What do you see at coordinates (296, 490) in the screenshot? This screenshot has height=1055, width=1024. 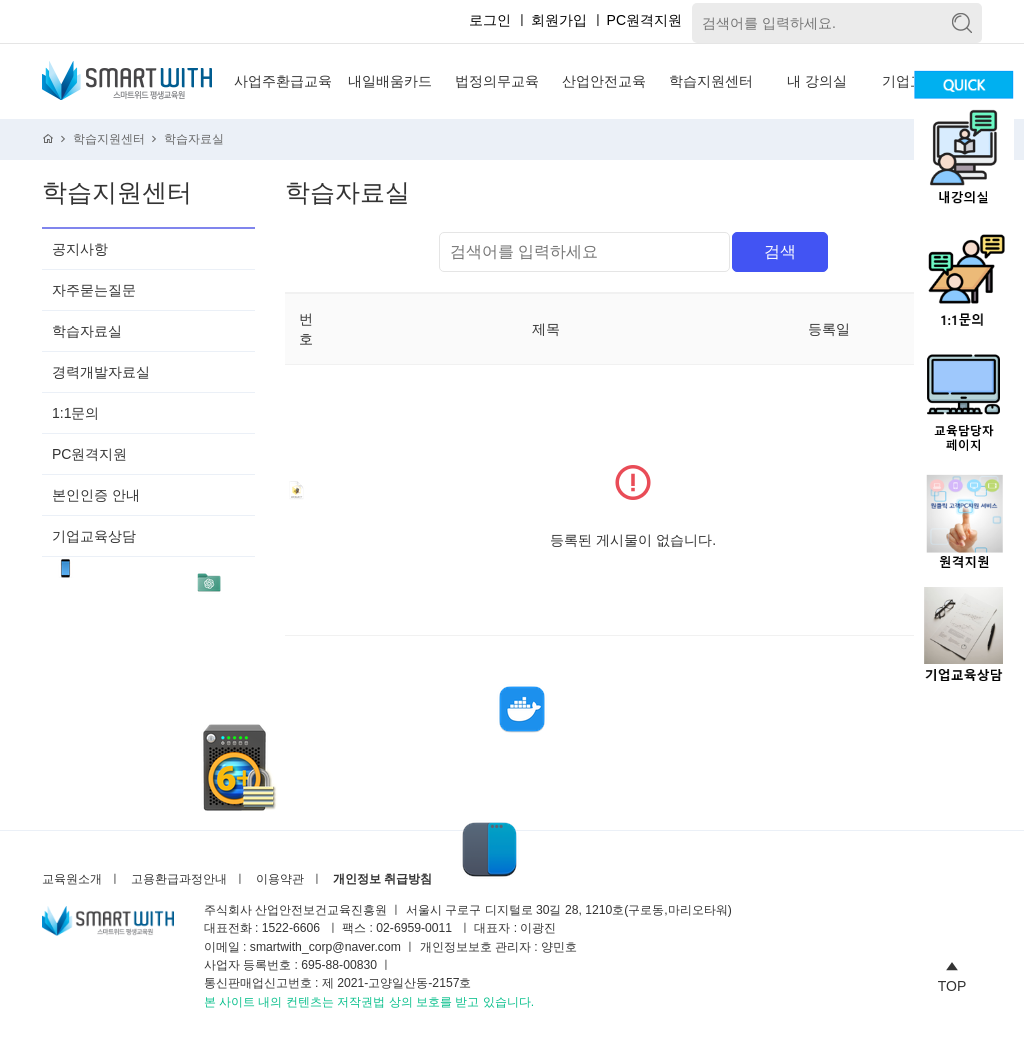 I see `open an augmented reality file or object` at bounding box center [296, 490].